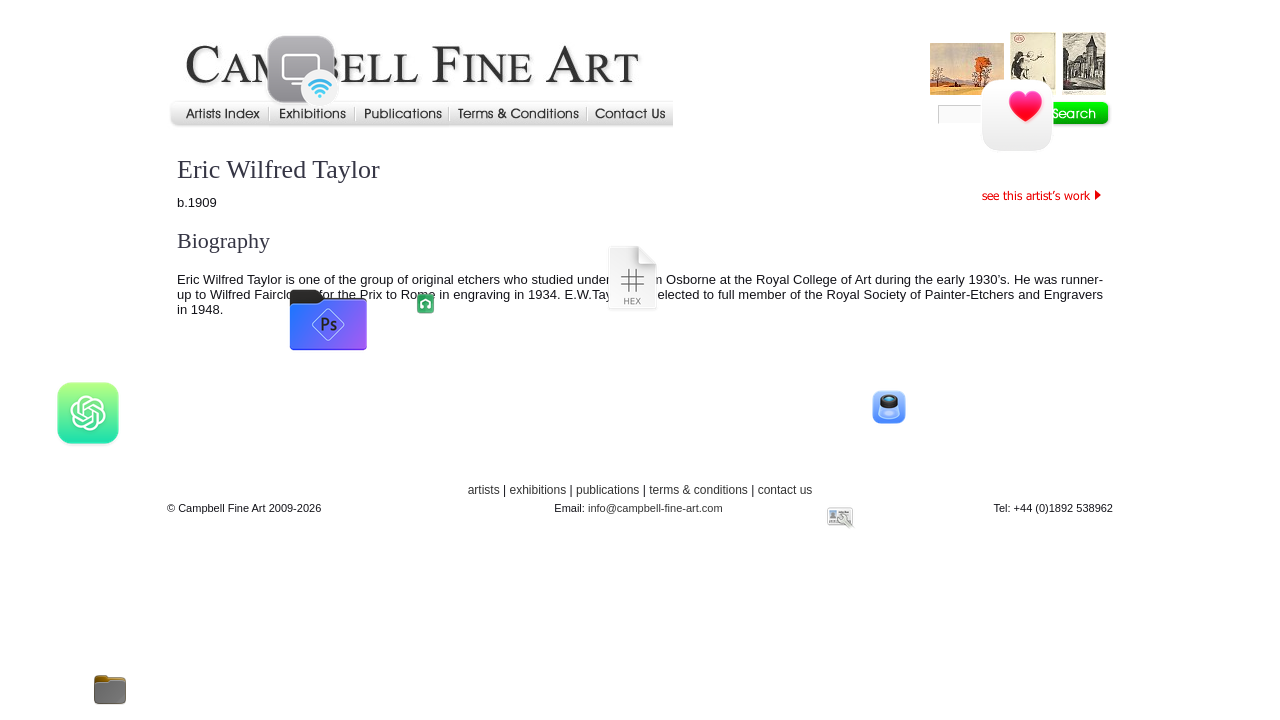 Image resolution: width=1280 pixels, height=720 pixels. Describe the element at coordinates (1017, 116) in the screenshot. I see `open the Health app` at that location.